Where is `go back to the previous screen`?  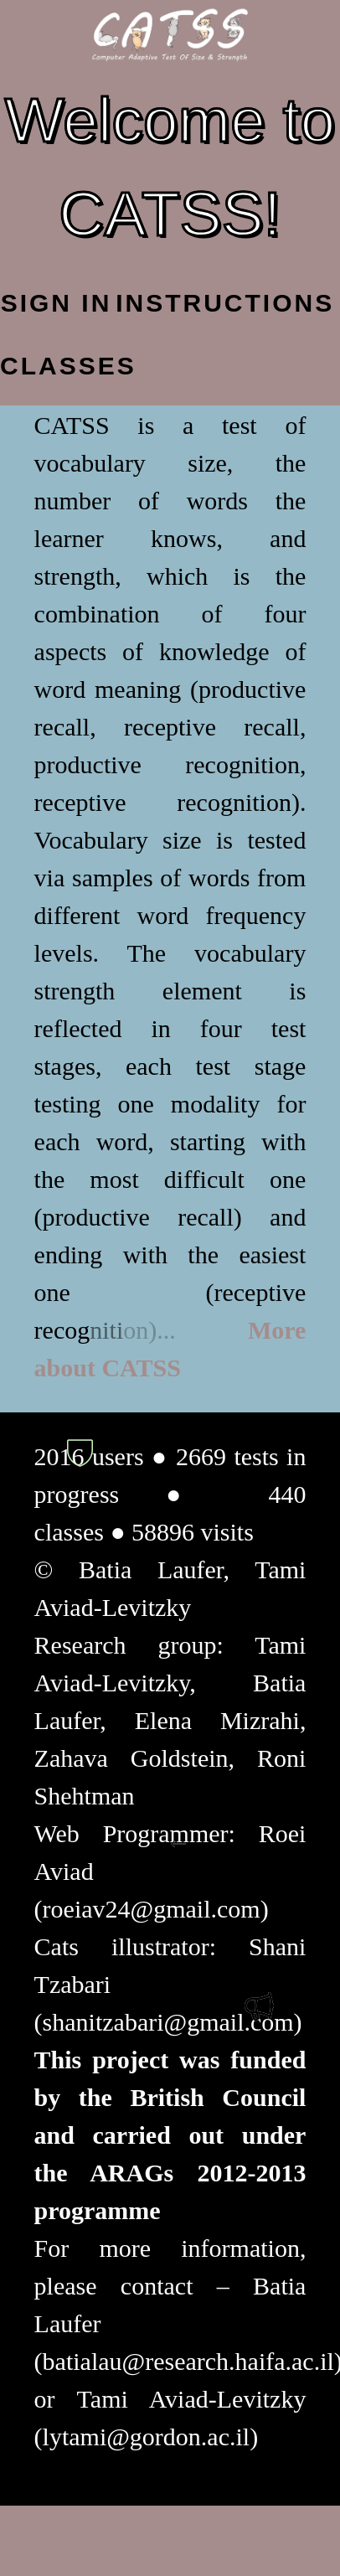
go back to the previous screen is located at coordinates (178, 1844).